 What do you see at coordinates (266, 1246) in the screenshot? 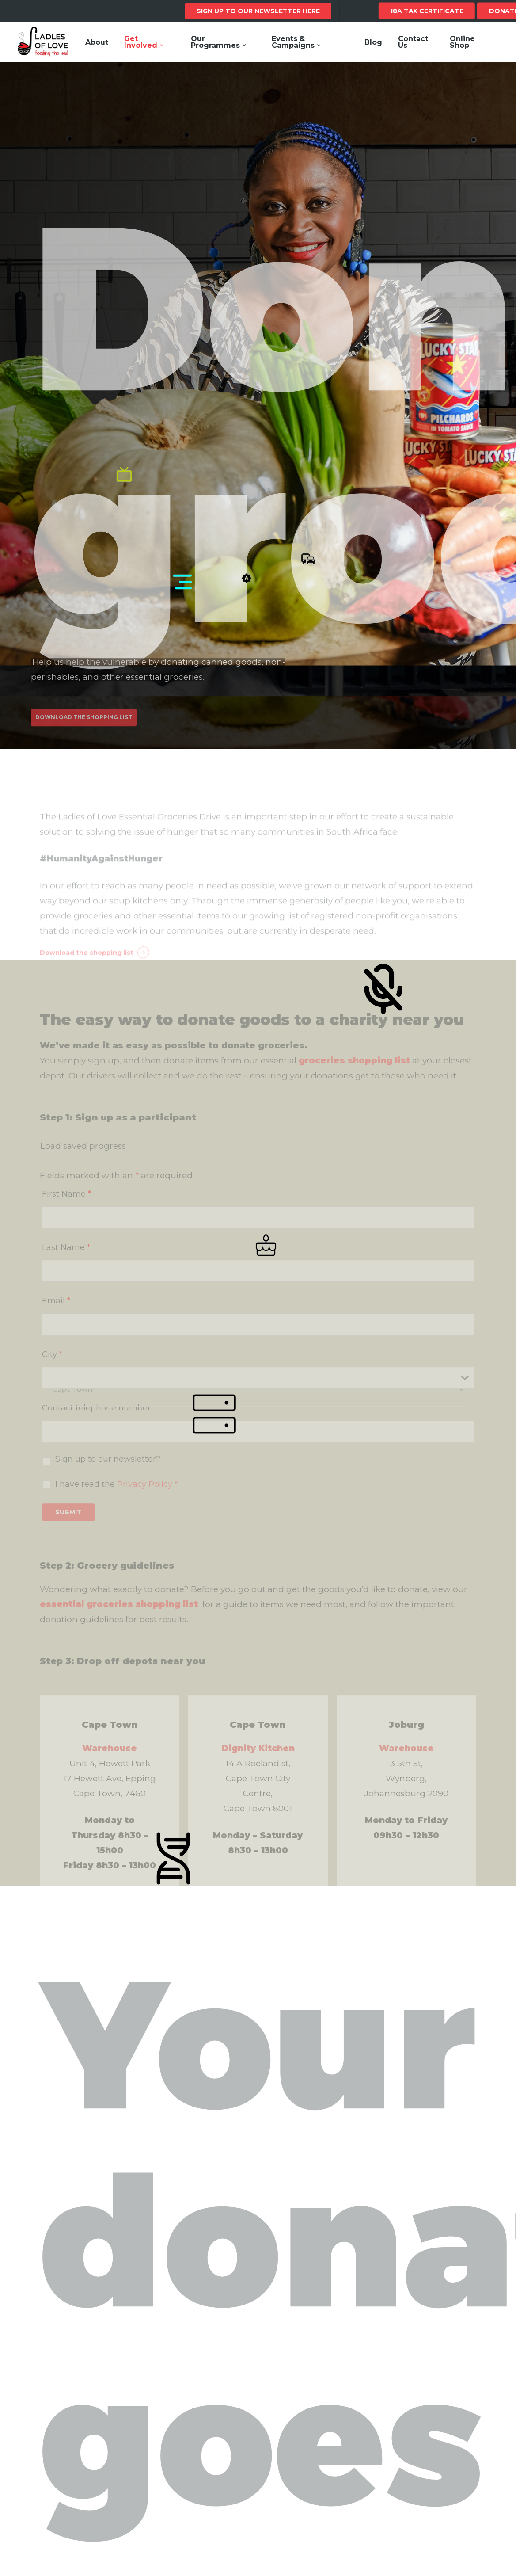
I see `view birthday or celebration reminders` at bounding box center [266, 1246].